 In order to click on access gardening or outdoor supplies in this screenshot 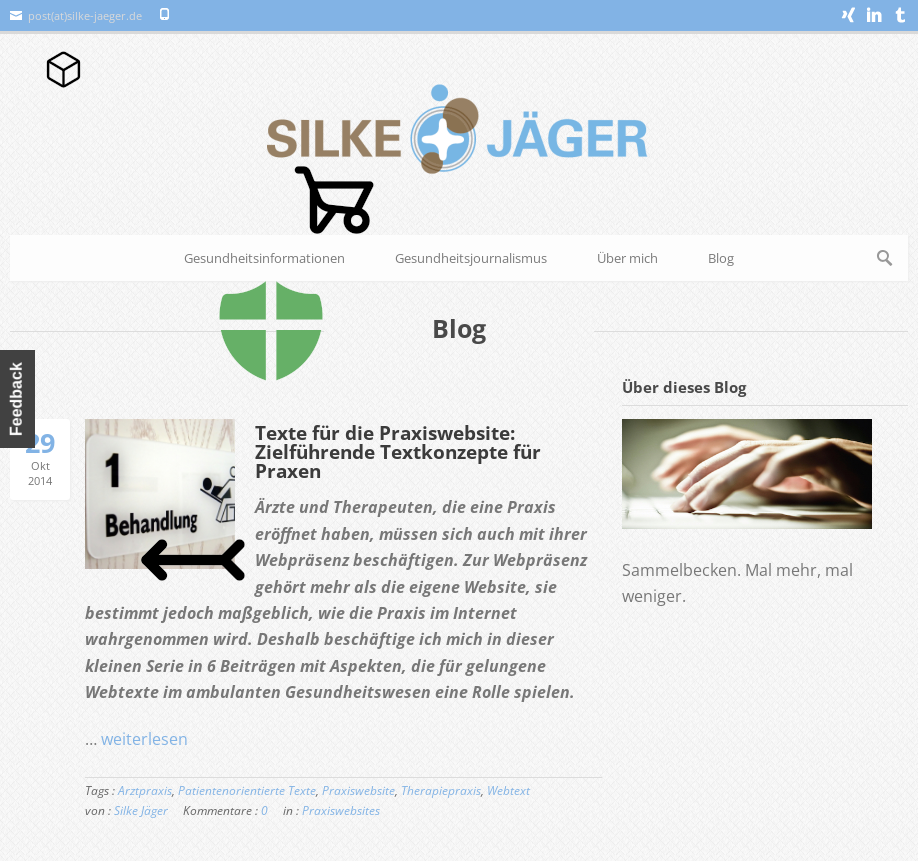, I will do `click(336, 200)`.